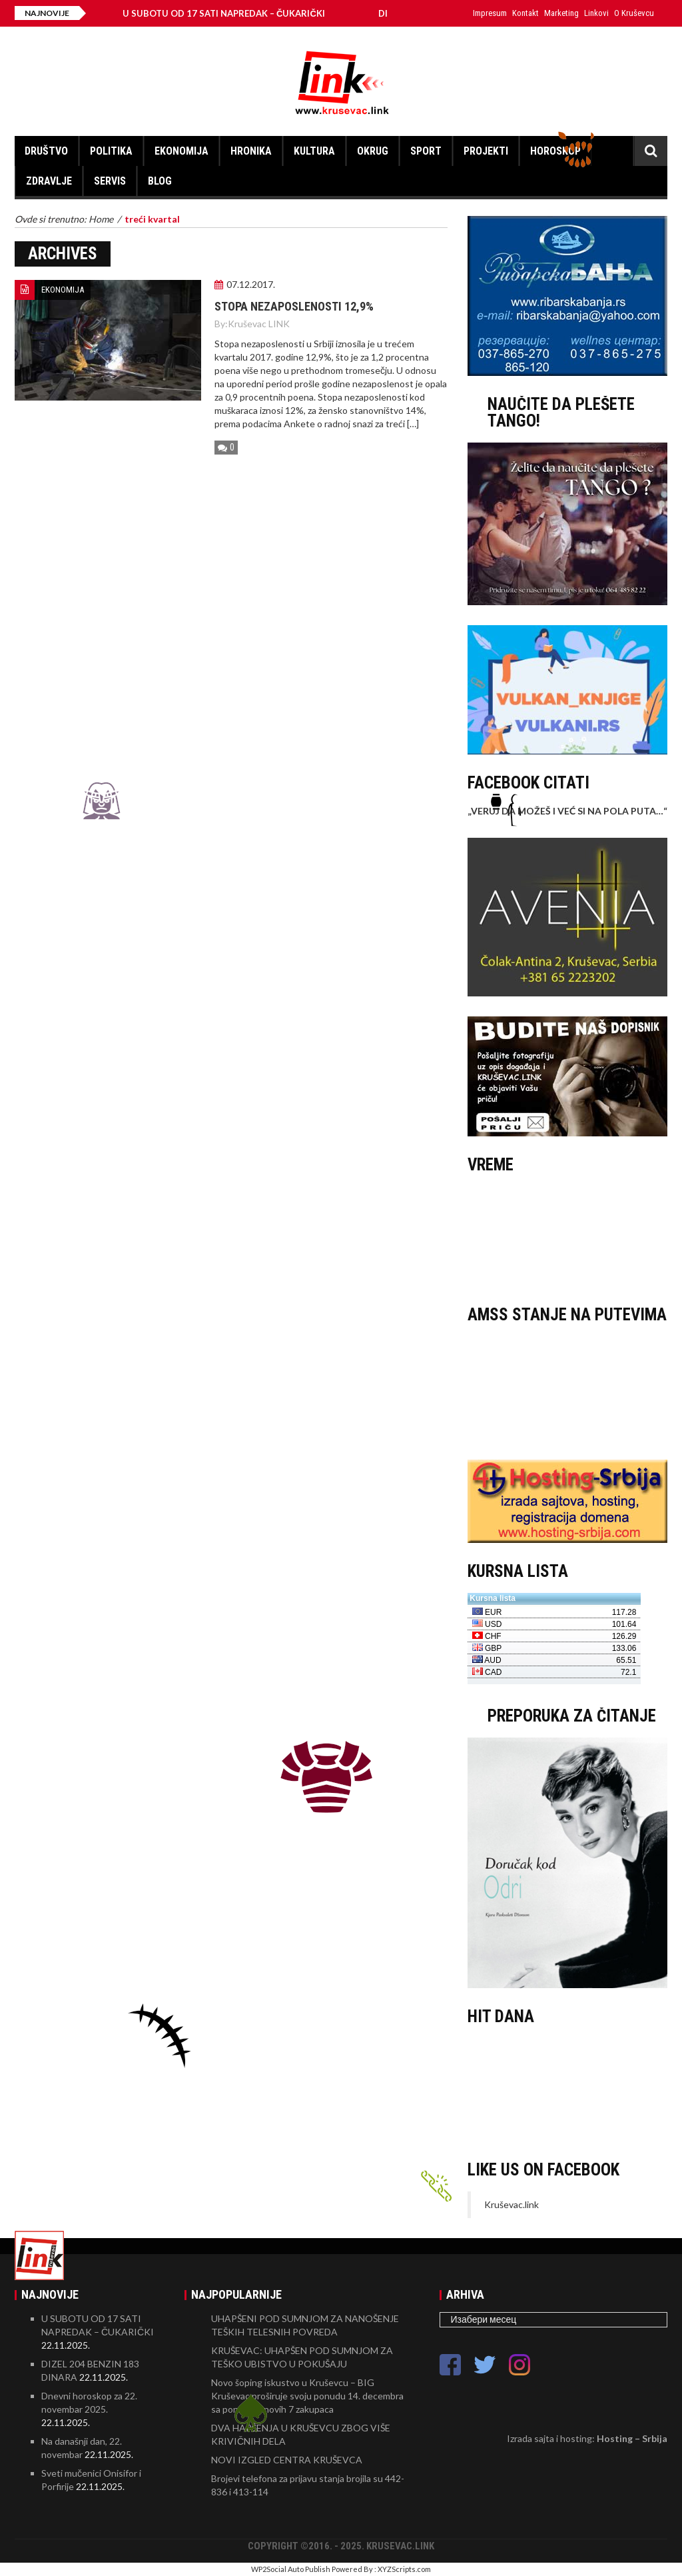  I want to click on select barbarian character class, so click(101, 800).